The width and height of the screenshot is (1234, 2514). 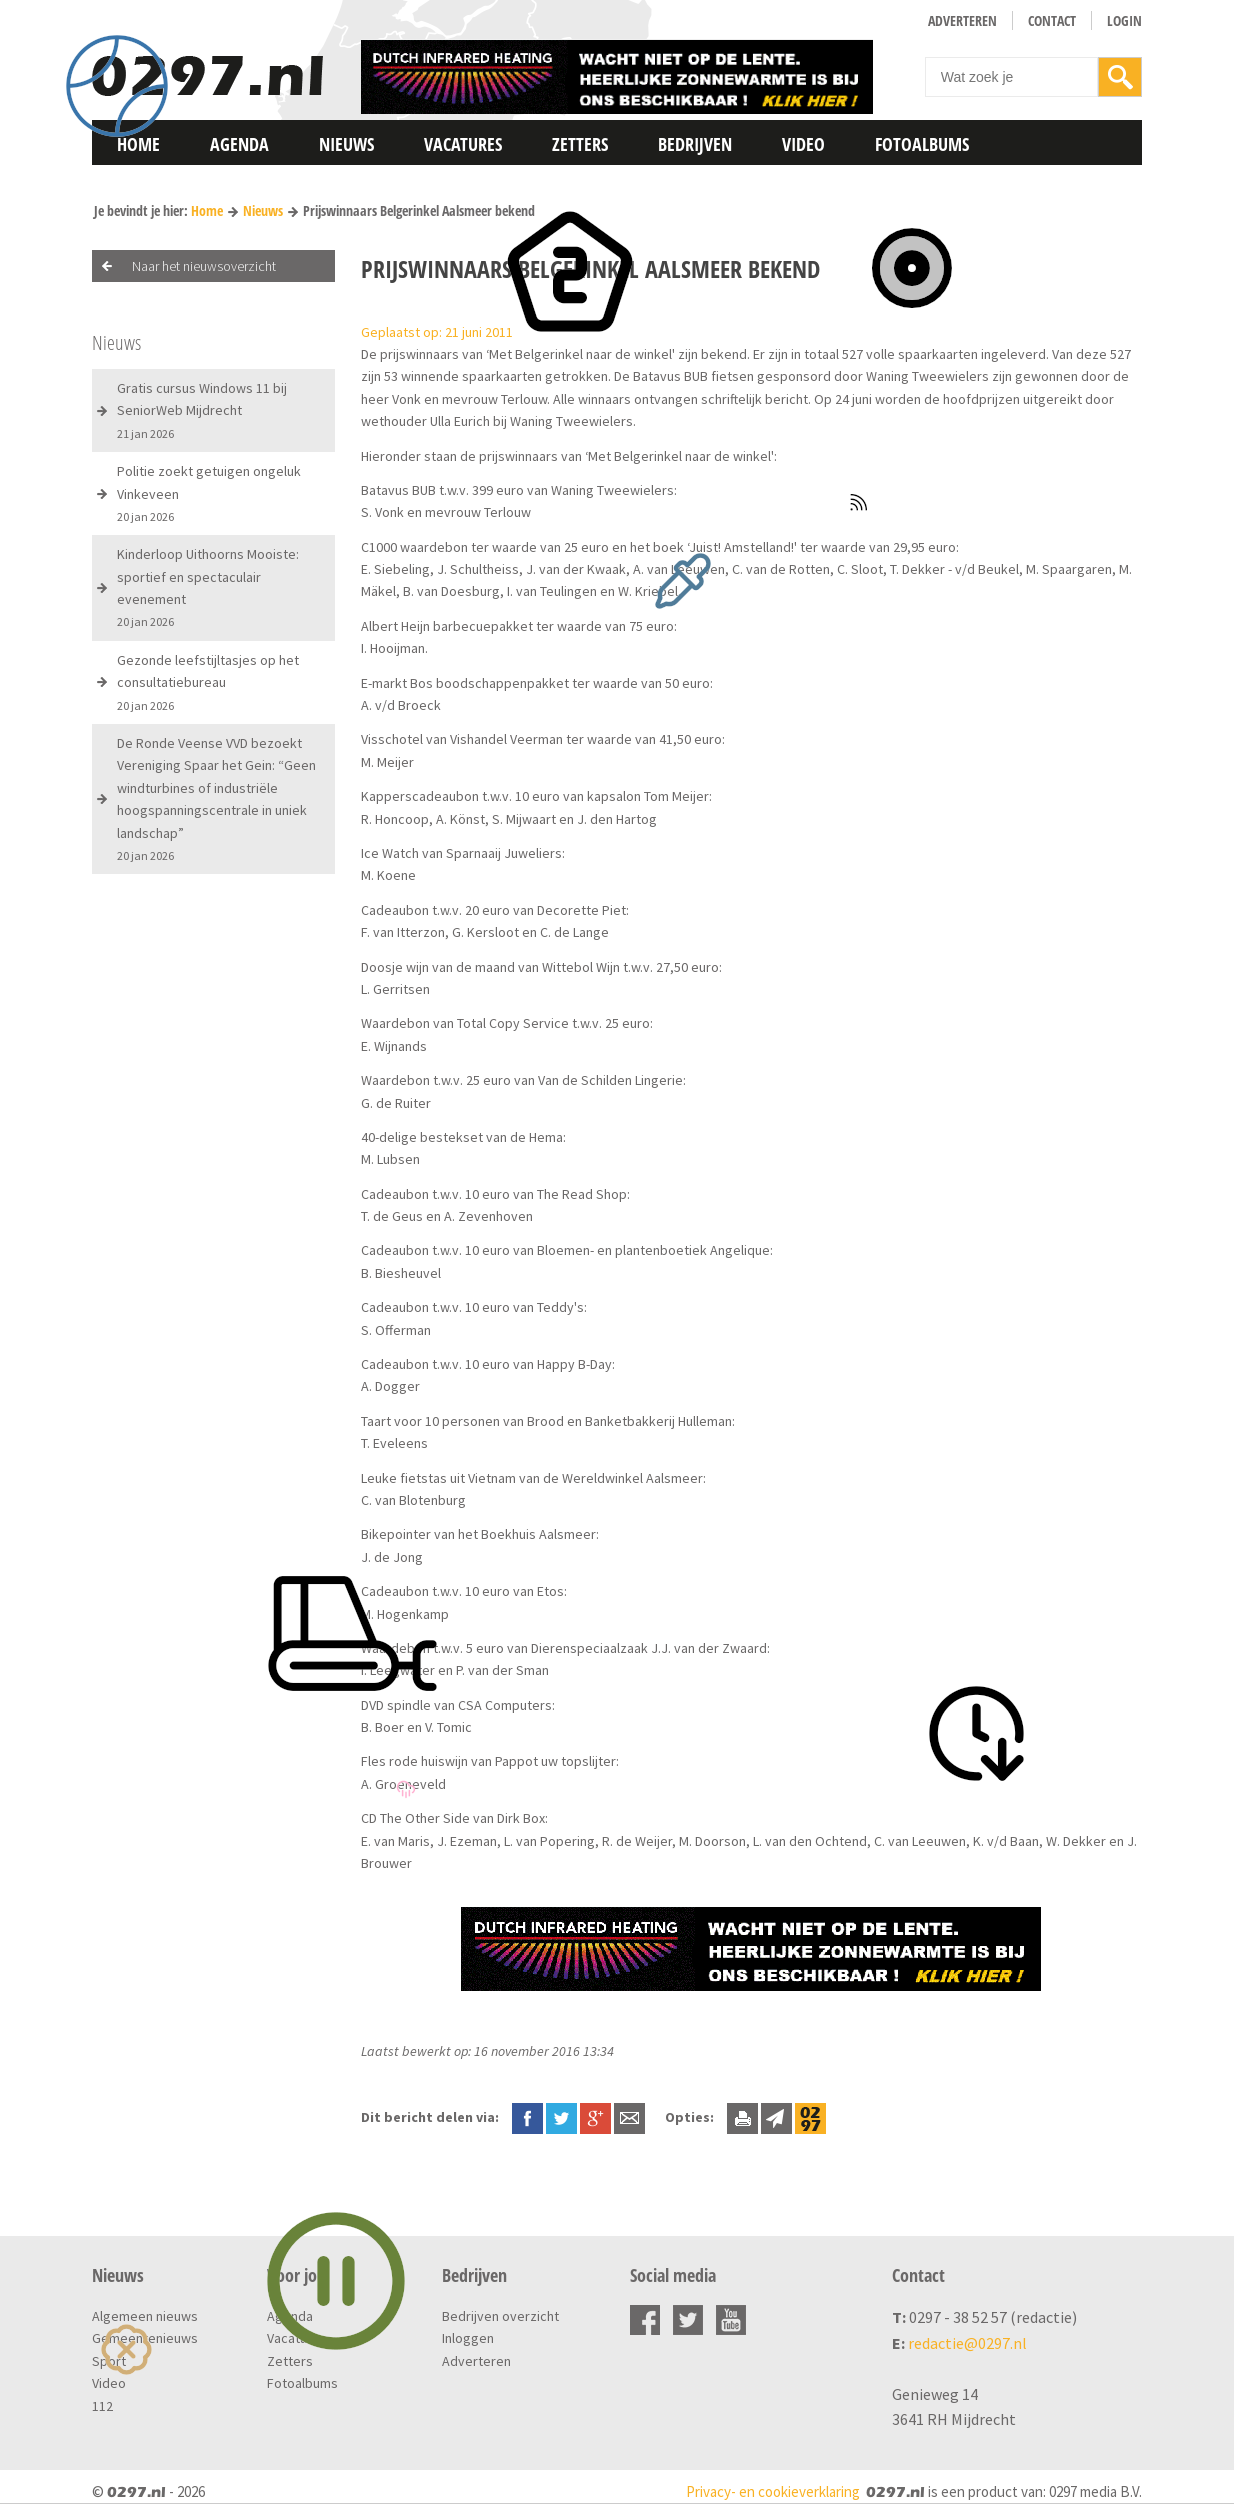 What do you see at coordinates (117, 86) in the screenshot?
I see `access tennis or sports-related features` at bounding box center [117, 86].